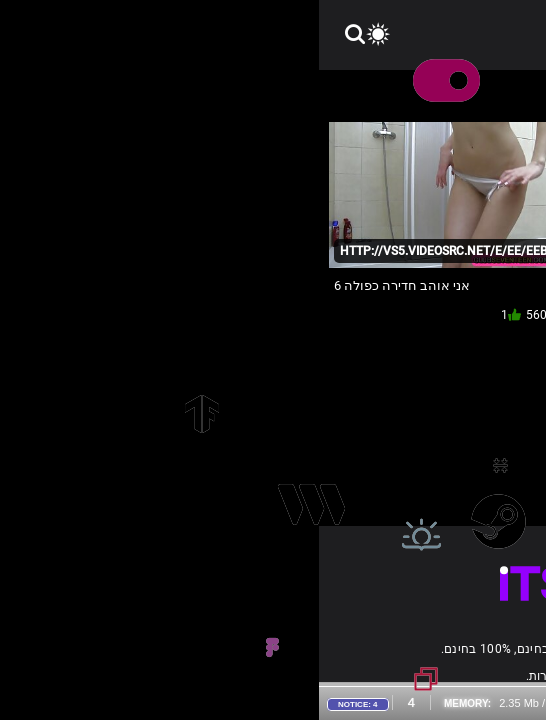 Image resolution: width=546 pixels, height=720 pixels. Describe the element at coordinates (311, 504) in the screenshot. I see `thirdweb platform logo` at that location.